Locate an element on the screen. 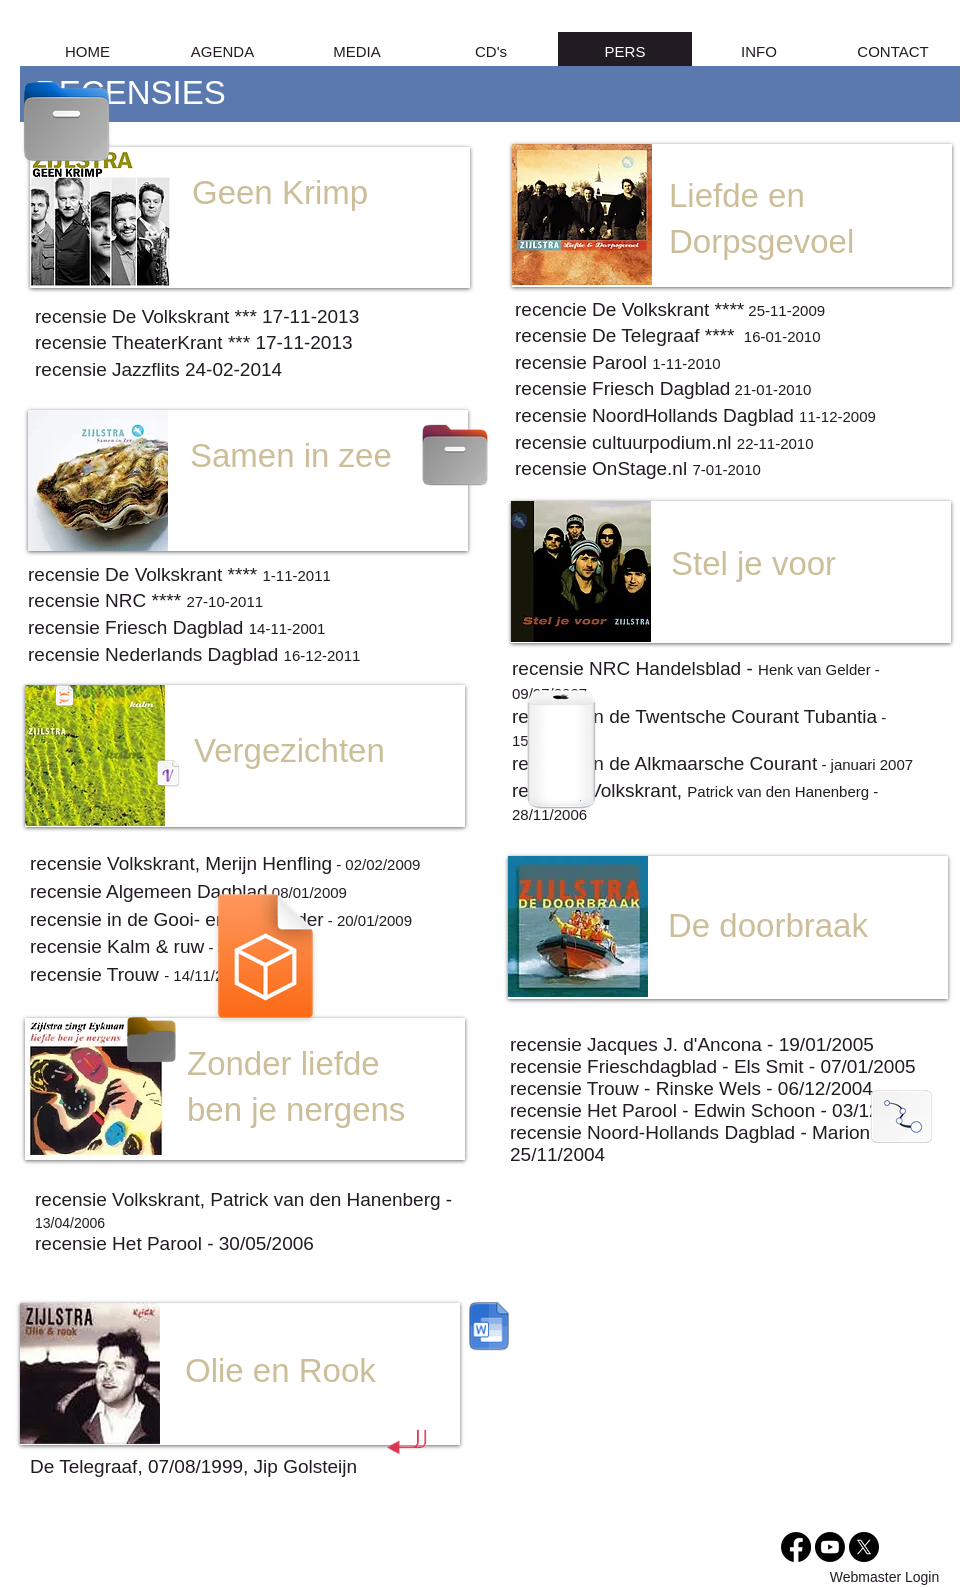  open a jupyter notebook file is located at coordinates (64, 695).